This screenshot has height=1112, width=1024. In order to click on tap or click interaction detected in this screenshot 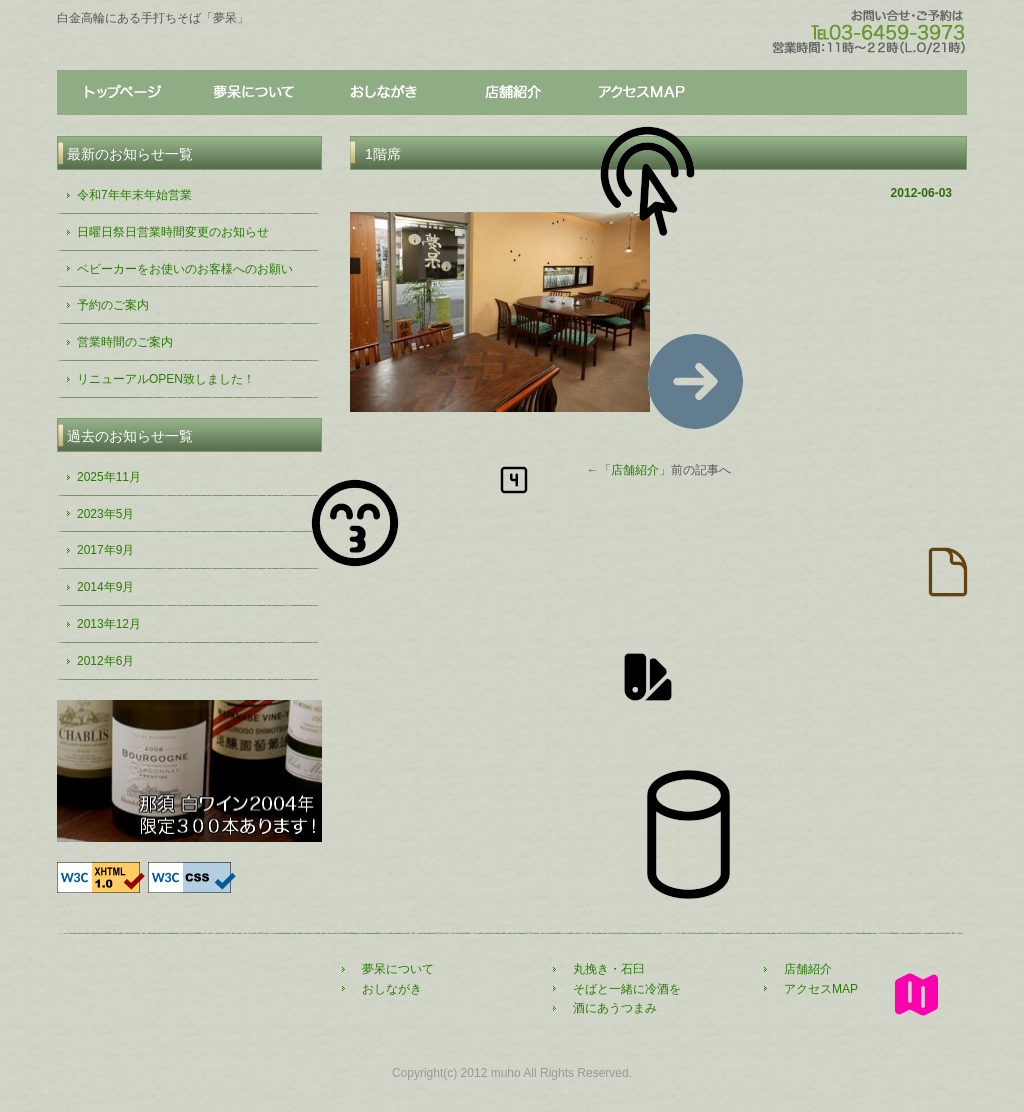, I will do `click(647, 181)`.